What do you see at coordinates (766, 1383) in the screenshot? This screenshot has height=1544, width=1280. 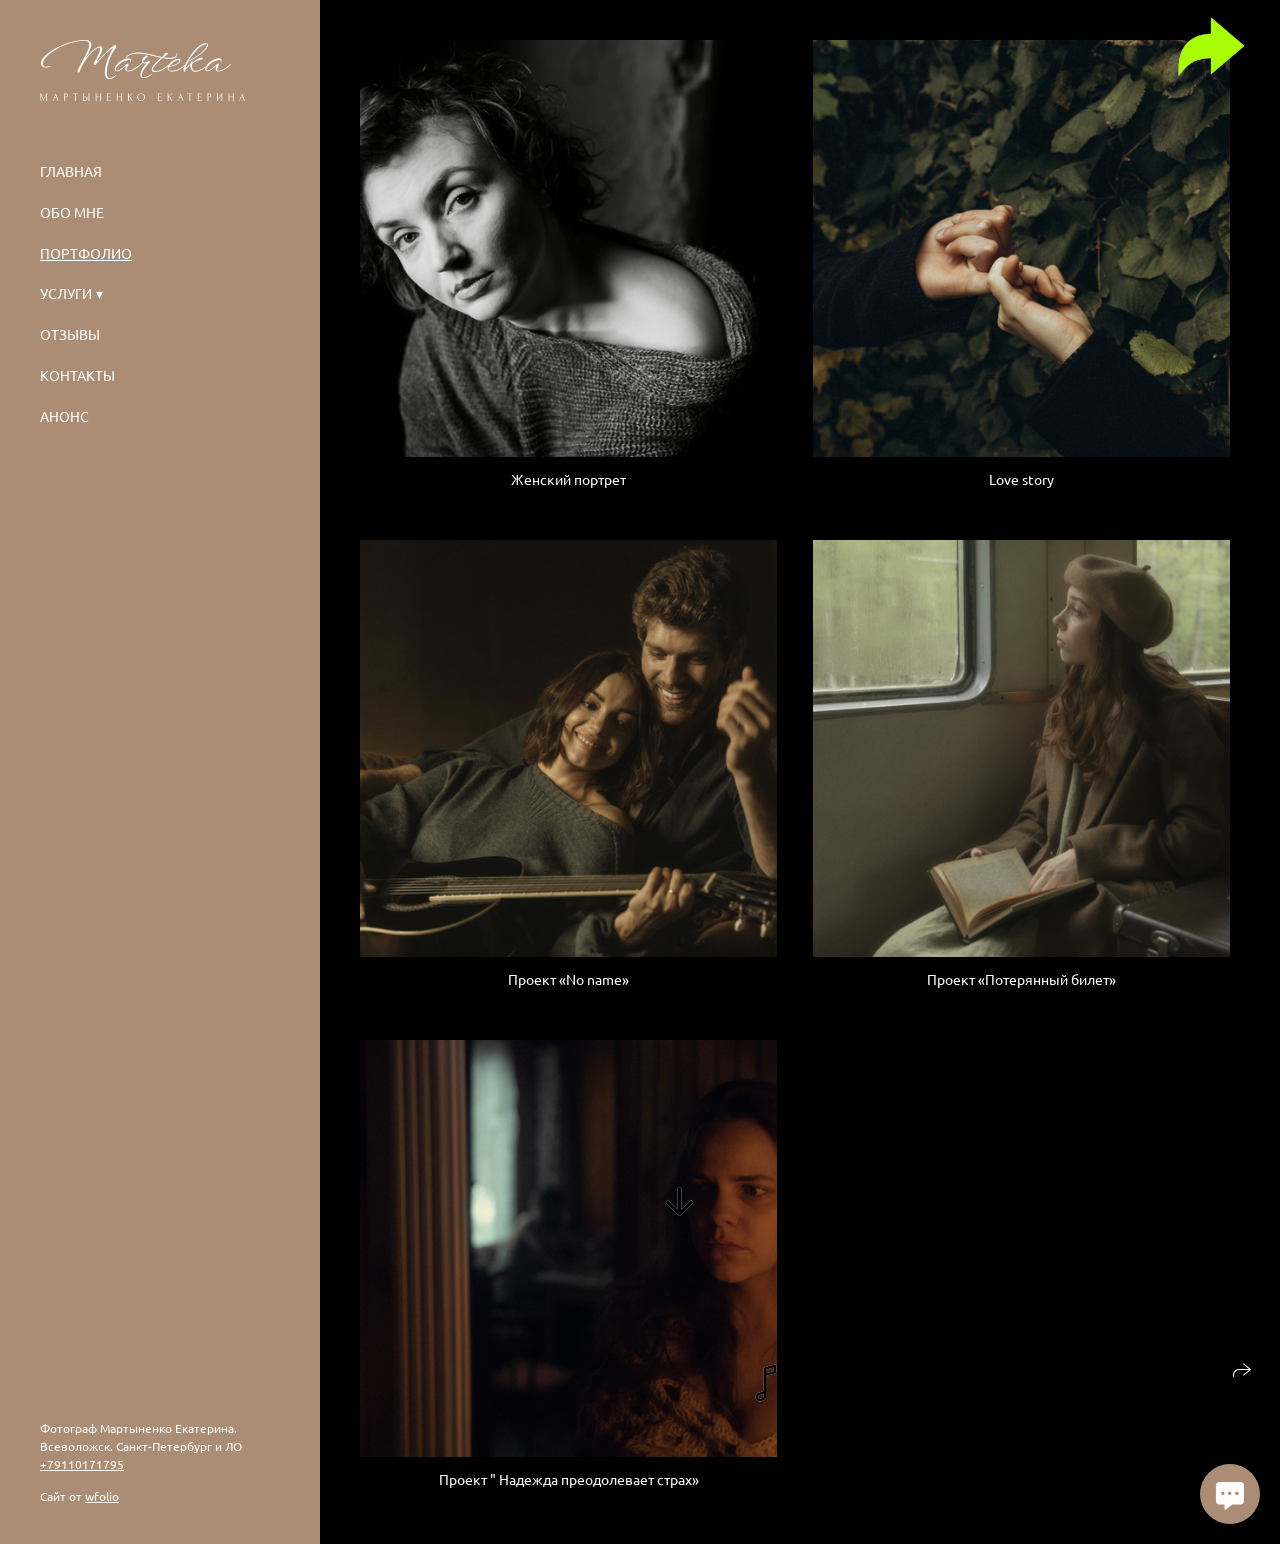 I see `play or access music` at bounding box center [766, 1383].